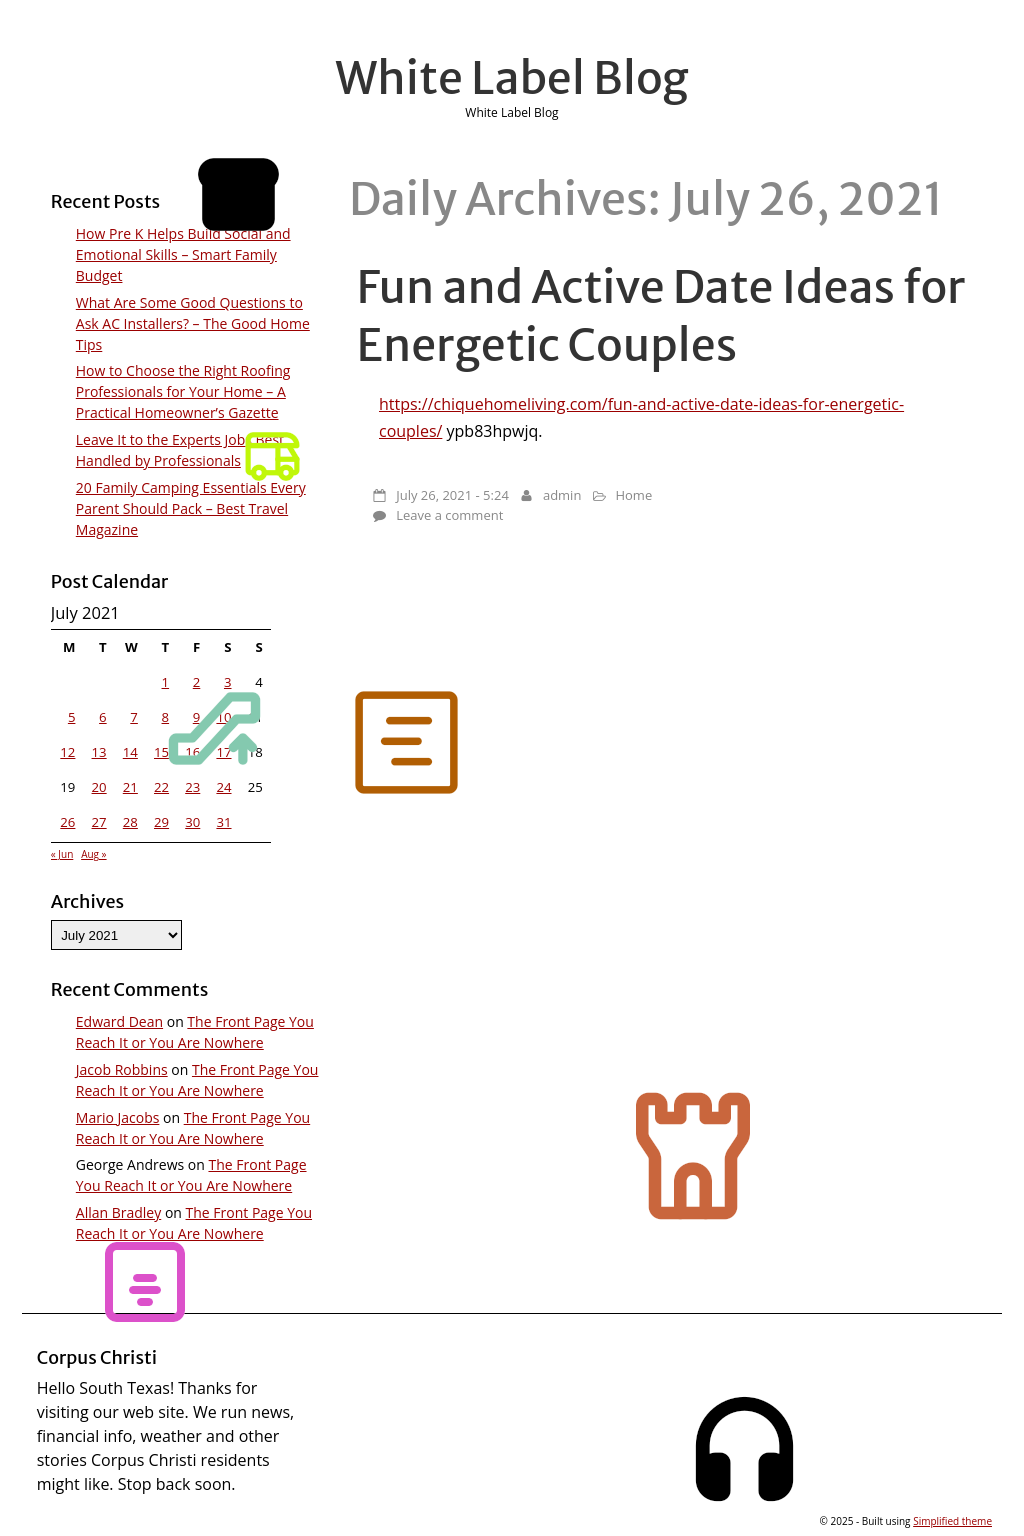 The image size is (1024, 1536). Describe the element at coordinates (145, 1282) in the screenshot. I see `align content to bottom center of container` at that location.